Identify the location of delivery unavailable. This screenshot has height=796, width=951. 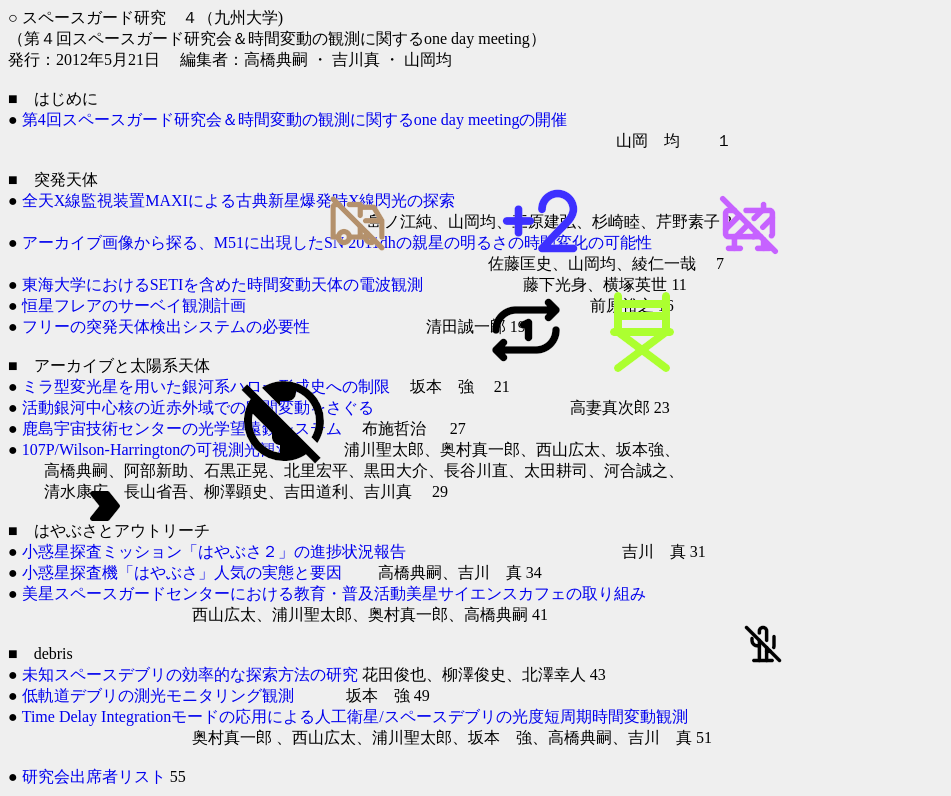
(357, 223).